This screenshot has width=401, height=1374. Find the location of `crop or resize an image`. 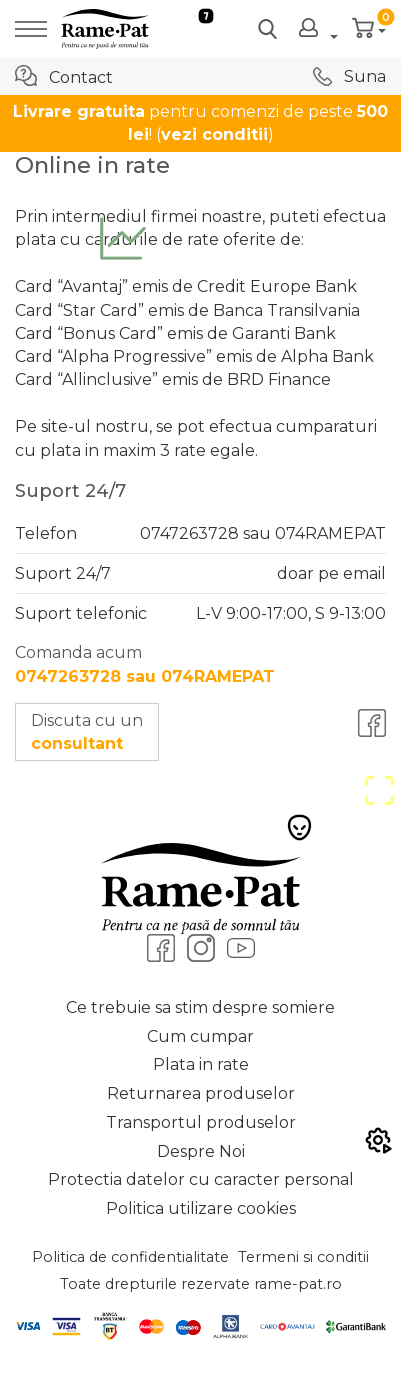

crop or resize an image is located at coordinates (379, 790).